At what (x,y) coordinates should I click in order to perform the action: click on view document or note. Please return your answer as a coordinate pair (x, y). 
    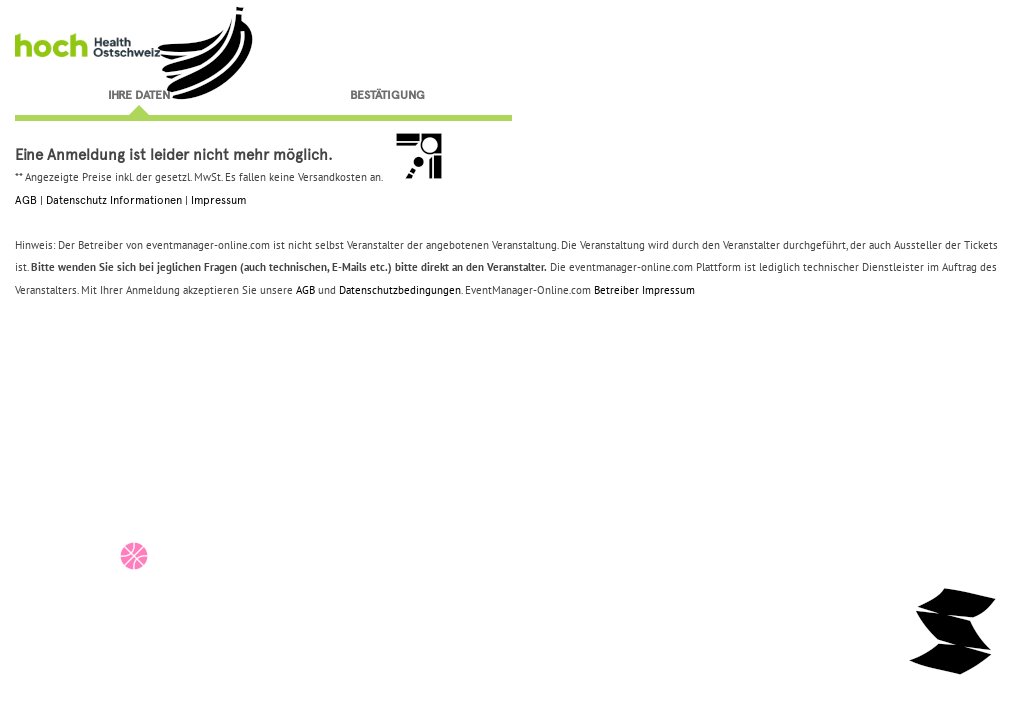
    Looking at the image, I should click on (952, 631).